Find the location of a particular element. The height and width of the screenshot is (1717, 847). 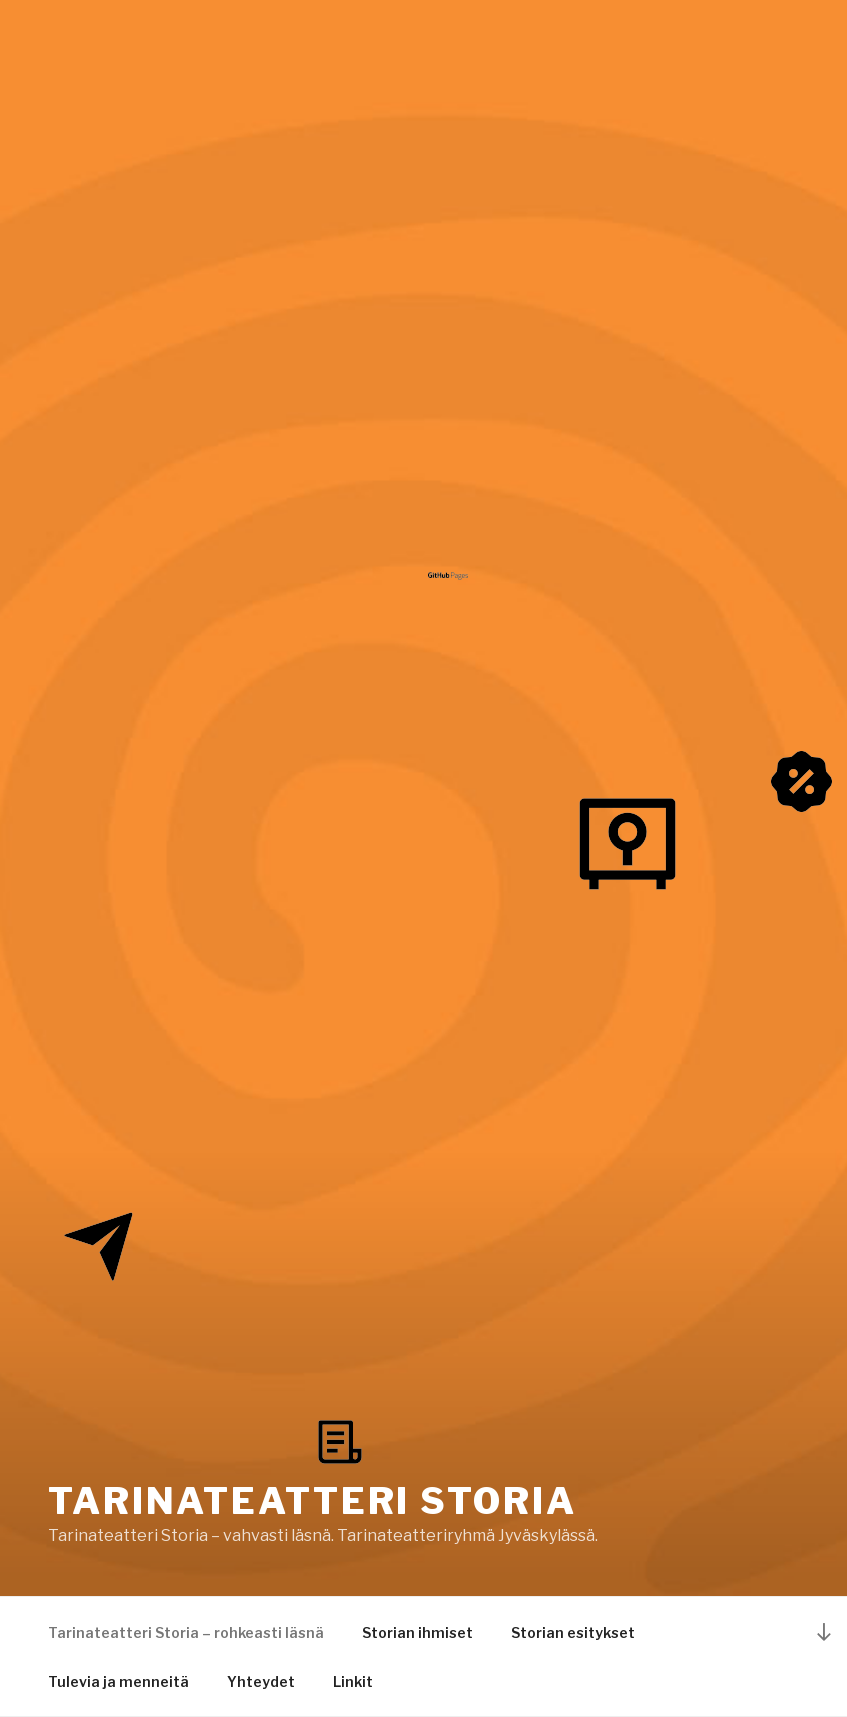

access secure storage or vault is located at coordinates (627, 841).